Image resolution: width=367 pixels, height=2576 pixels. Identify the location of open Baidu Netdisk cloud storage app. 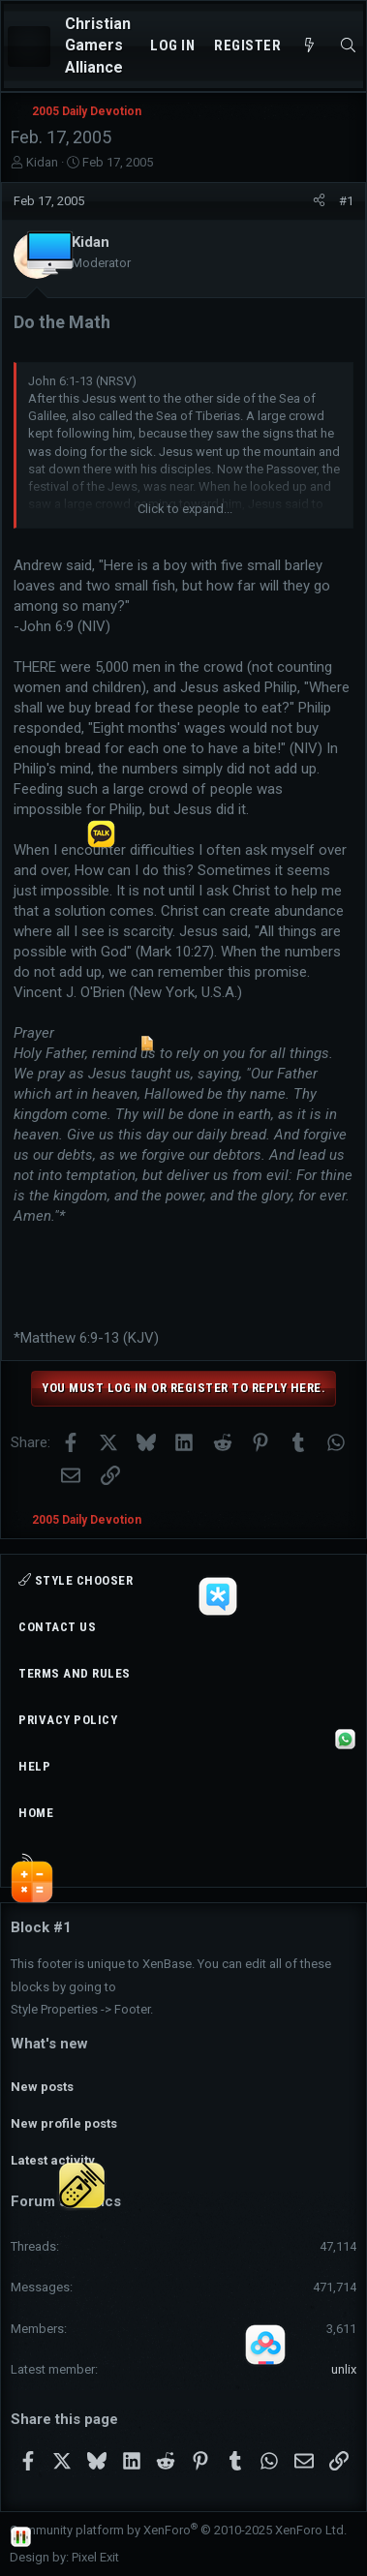
(265, 2345).